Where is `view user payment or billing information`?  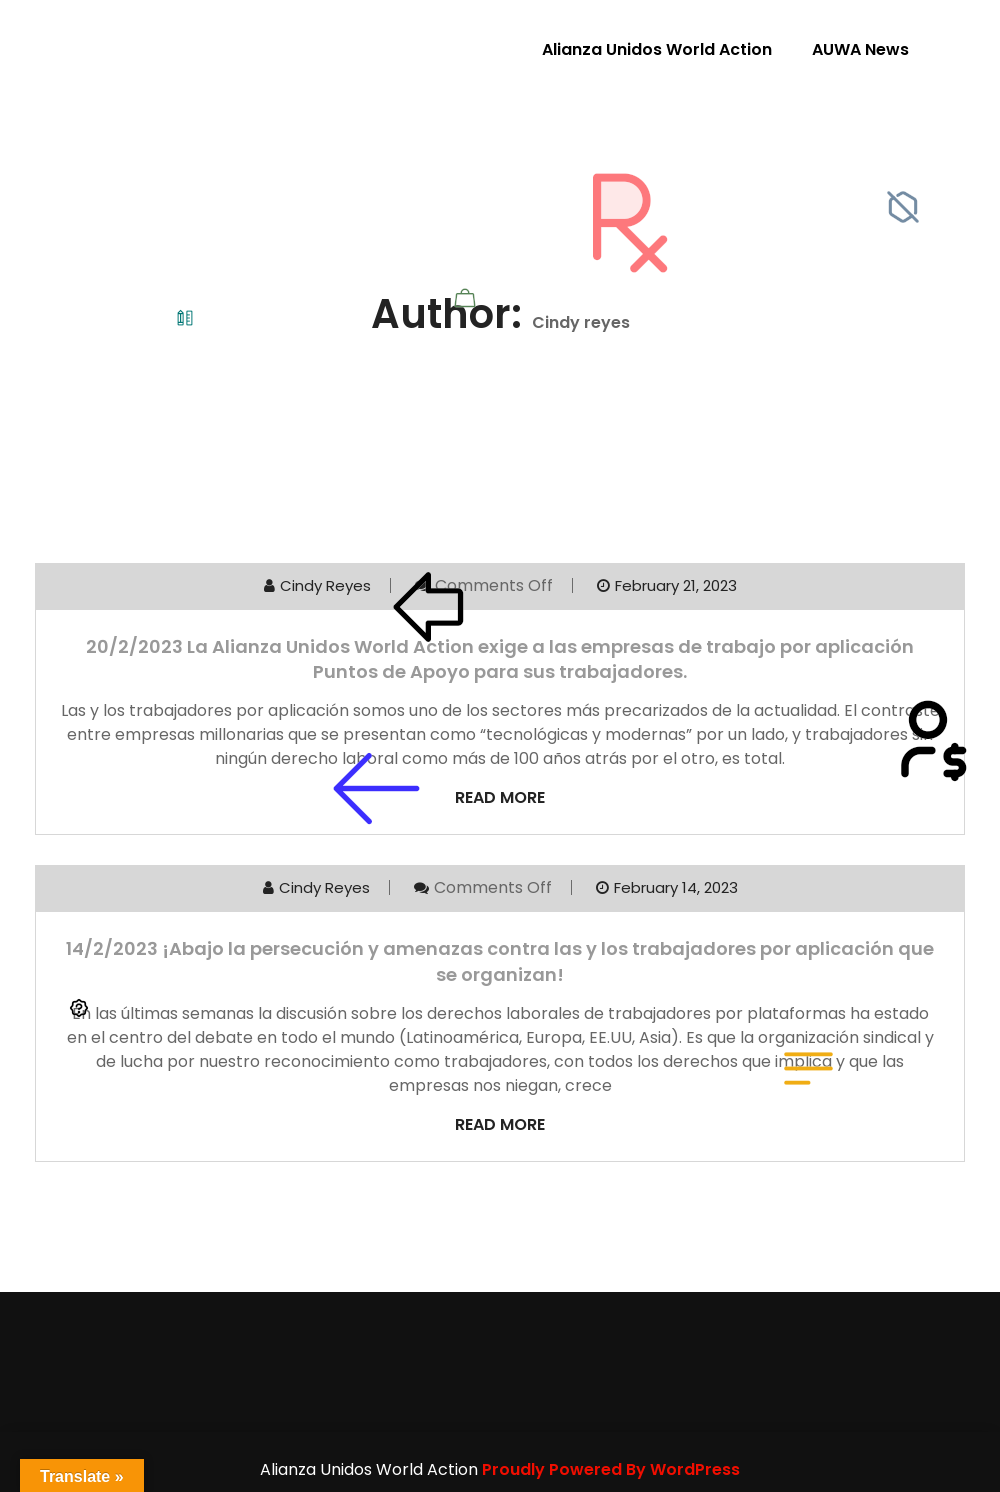
view user payment or billing information is located at coordinates (928, 739).